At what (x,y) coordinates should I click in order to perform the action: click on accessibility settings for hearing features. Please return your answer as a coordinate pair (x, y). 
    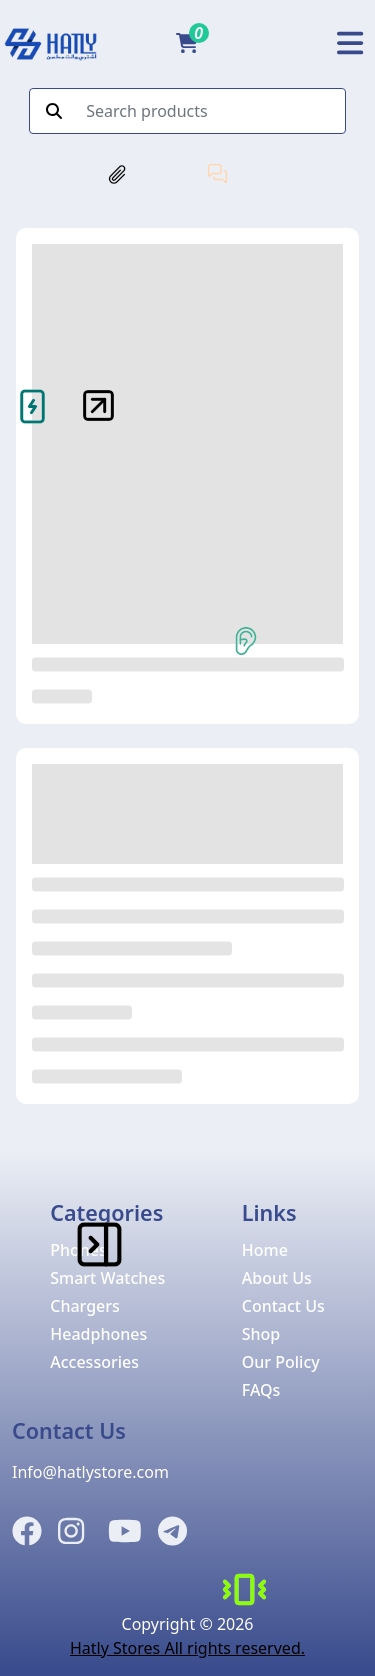
    Looking at the image, I should click on (246, 641).